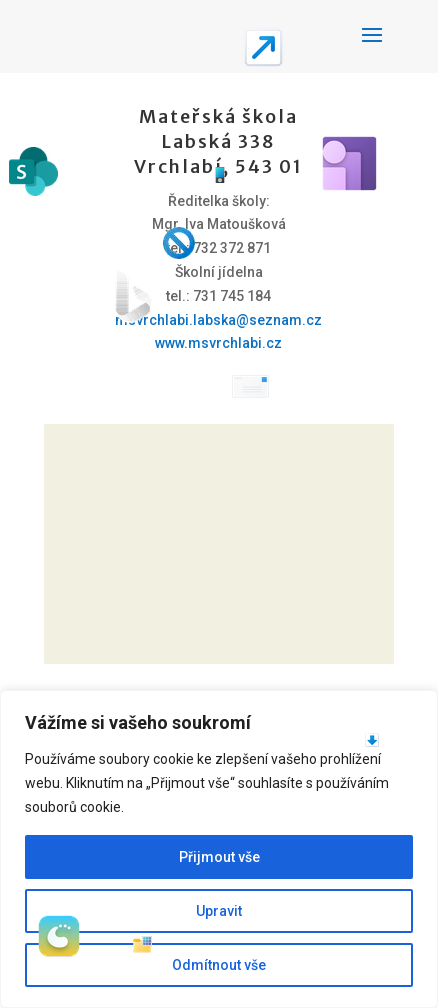  I want to click on open Microsoft SharePoint app, so click(33, 171).